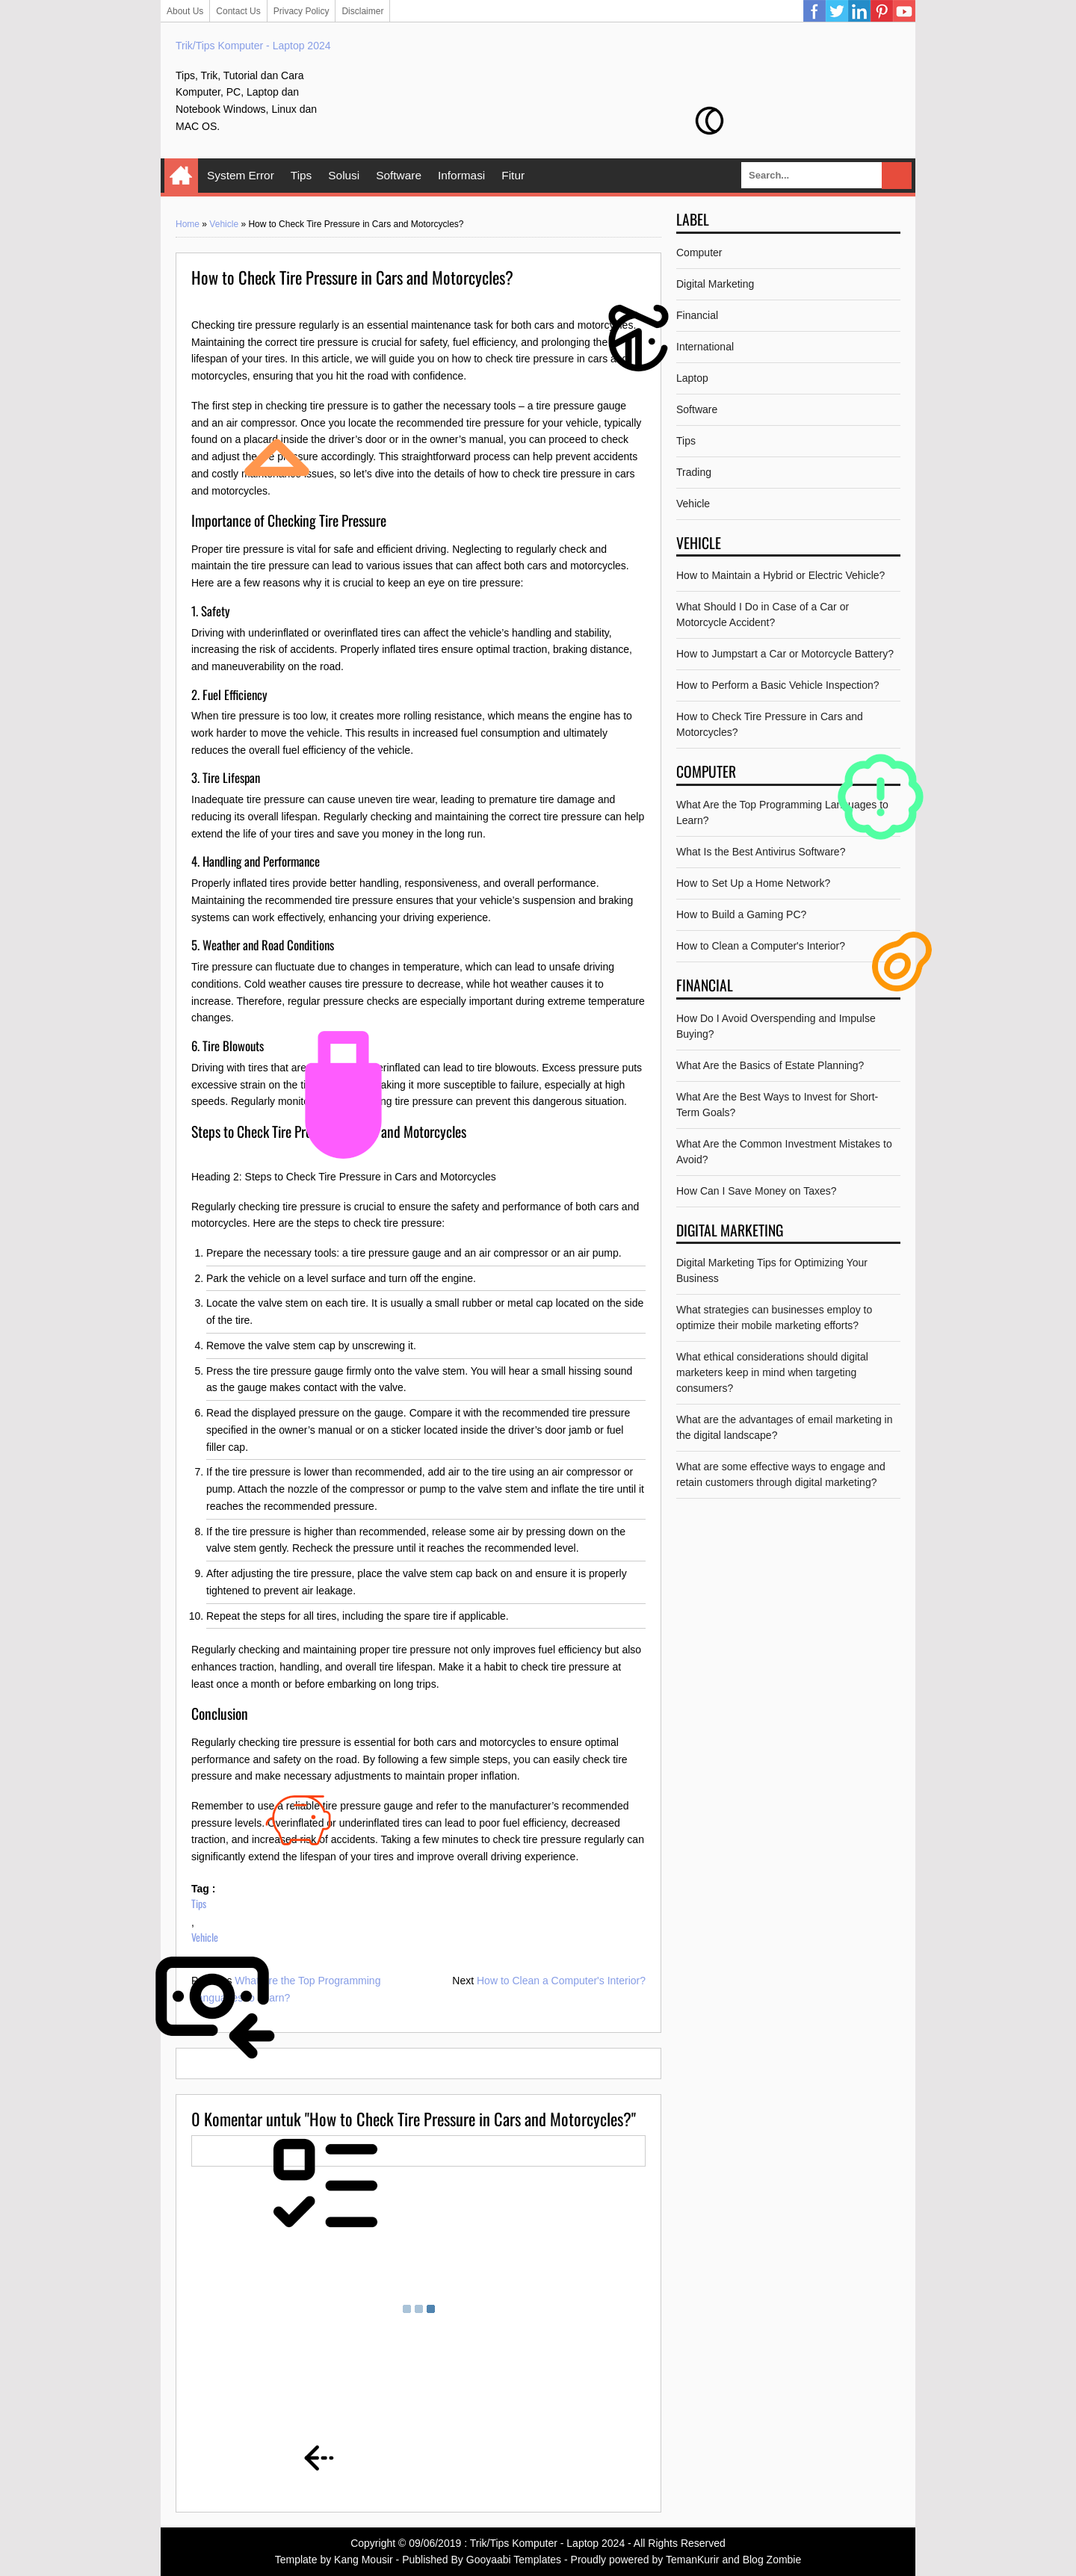  Describe the element at coordinates (902, 962) in the screenshot. I see `select avocado as a food preference or ingredient` at that location.